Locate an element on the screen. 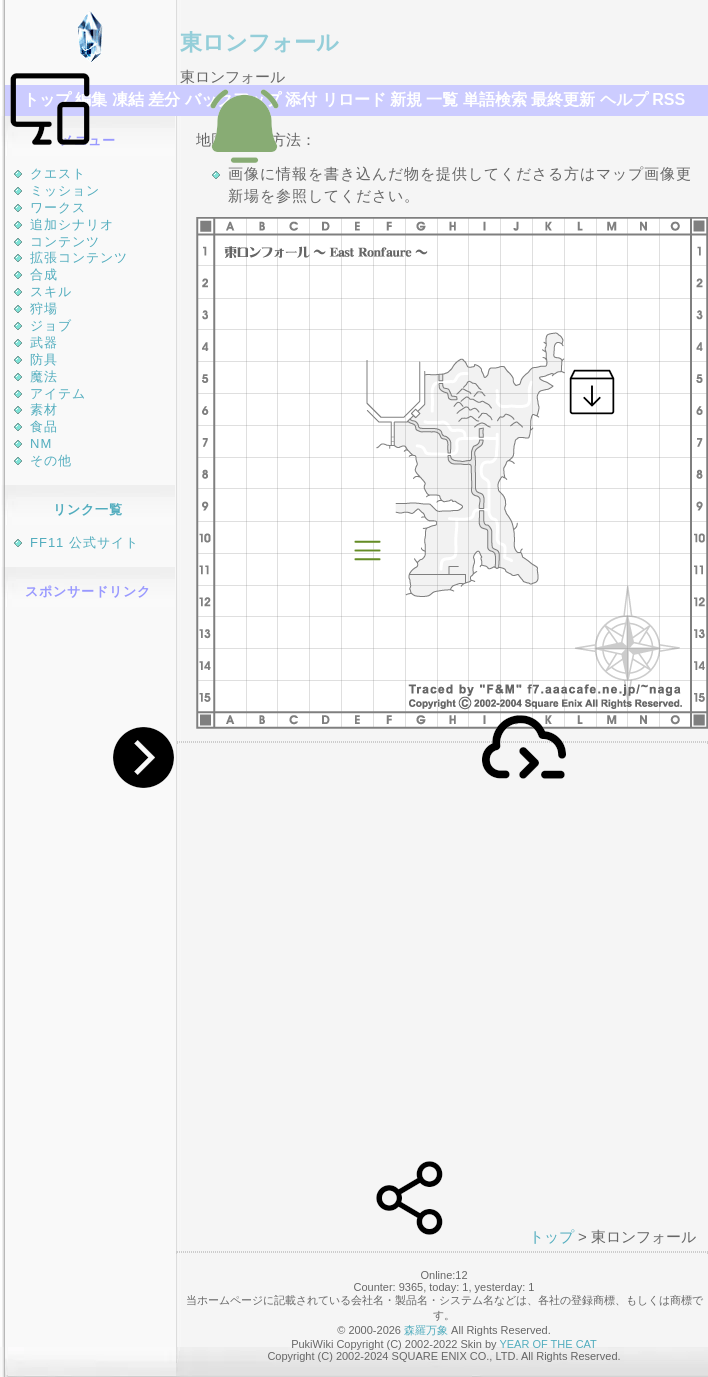 The height and width of the screenshot is (1377, 708). download to storage or archive is located at coordinates (592, 392).